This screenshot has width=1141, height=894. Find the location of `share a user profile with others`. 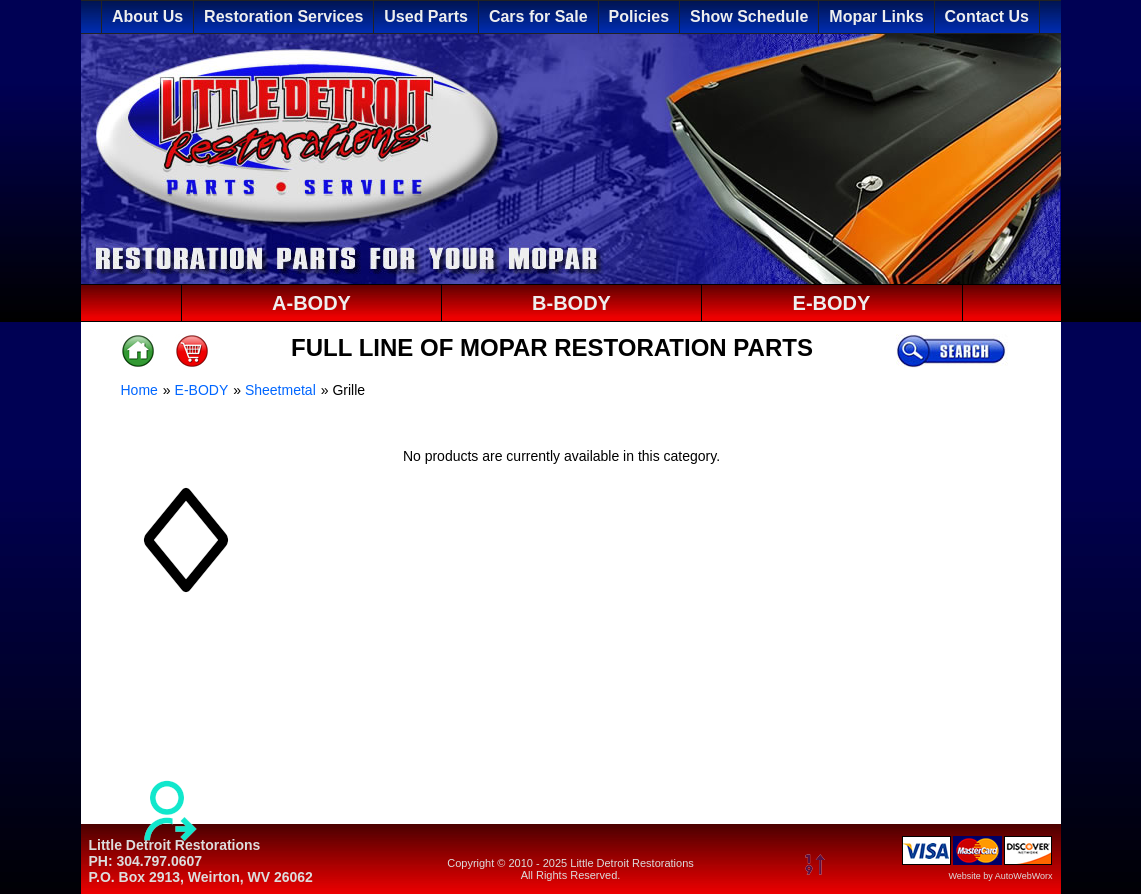

share a user profile with others is located at coordinates (167, 812).